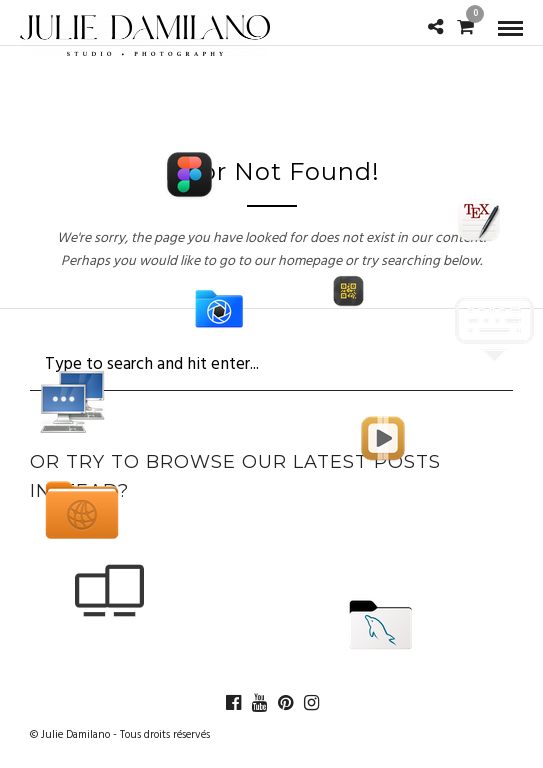 The image size is (543, 768). I want to click on system codec or media component file, so click(383, 439).